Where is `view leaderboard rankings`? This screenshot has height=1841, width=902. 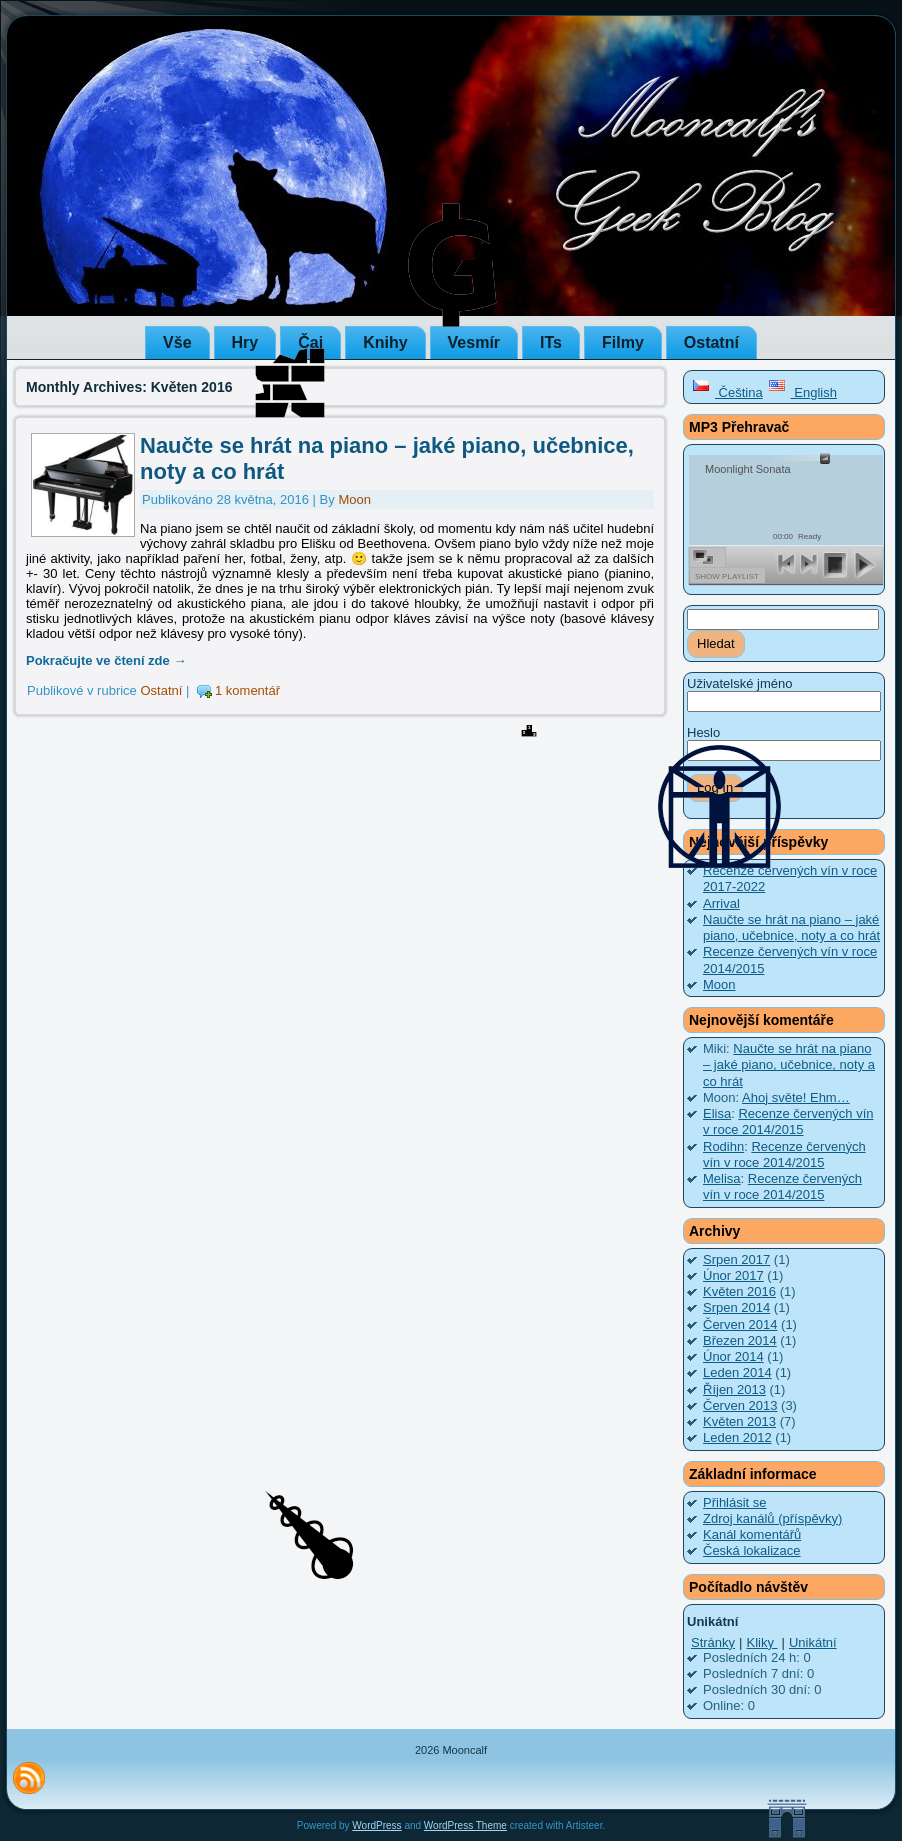 view leaderboard rankings is located at coordinates (529, 729).